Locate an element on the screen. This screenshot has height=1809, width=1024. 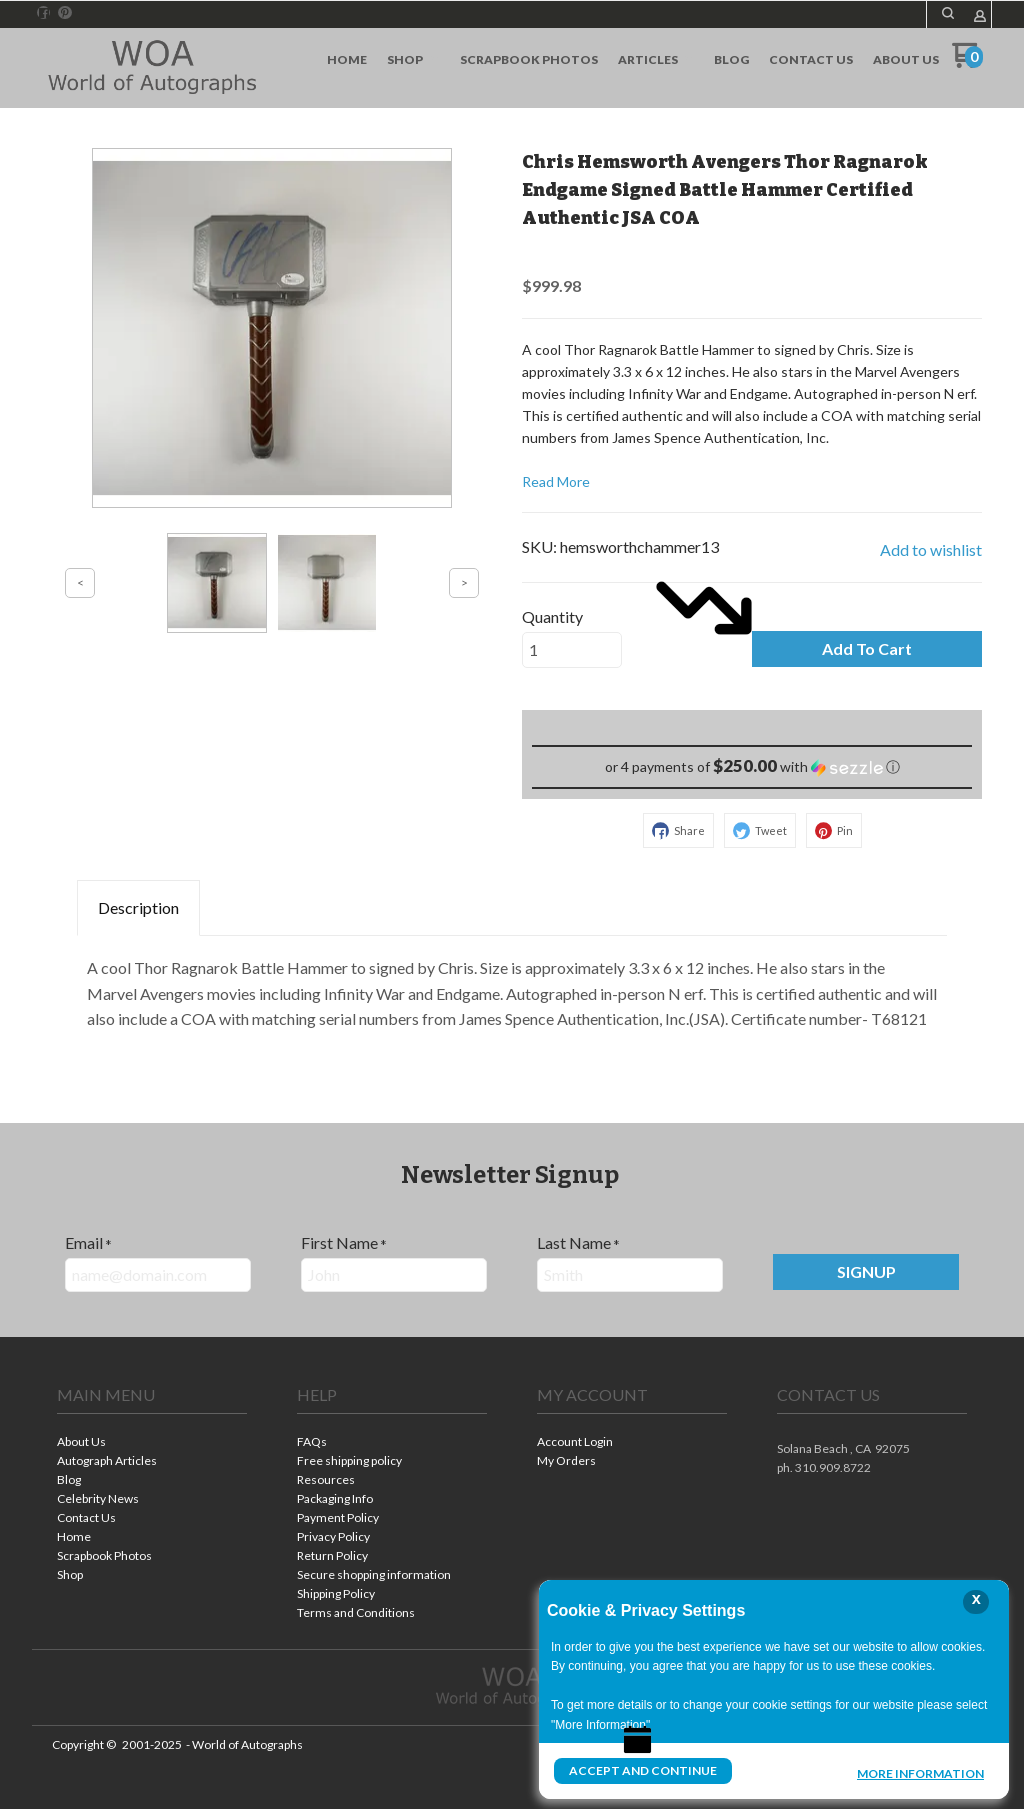
view calendar with no events is located at coordinates (637, 1739).